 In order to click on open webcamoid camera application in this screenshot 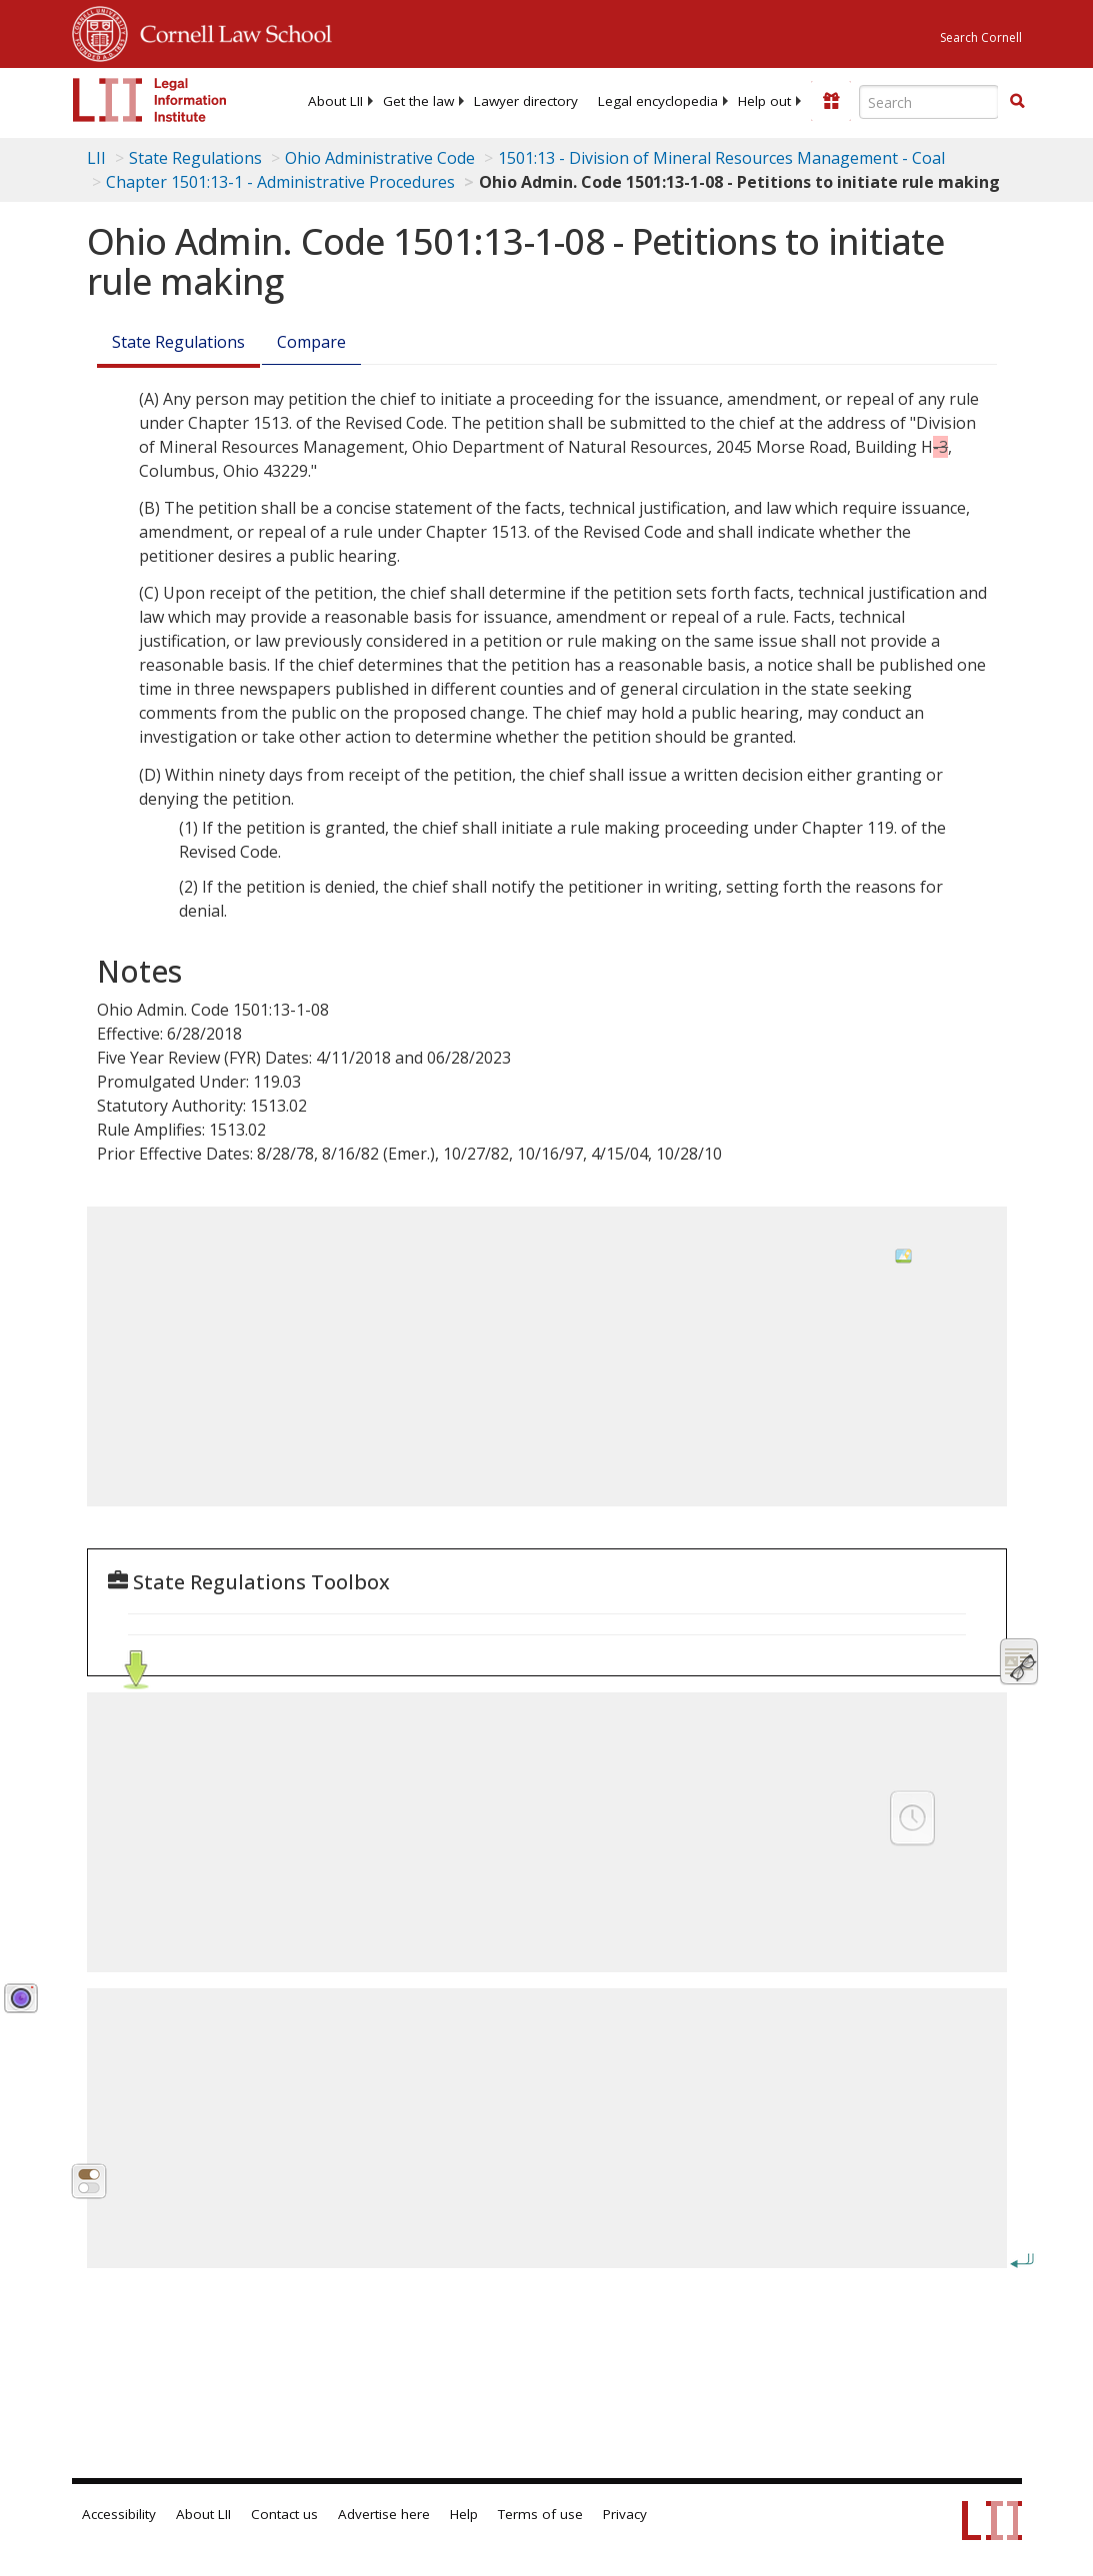, I will do `click(21, 1998)`.